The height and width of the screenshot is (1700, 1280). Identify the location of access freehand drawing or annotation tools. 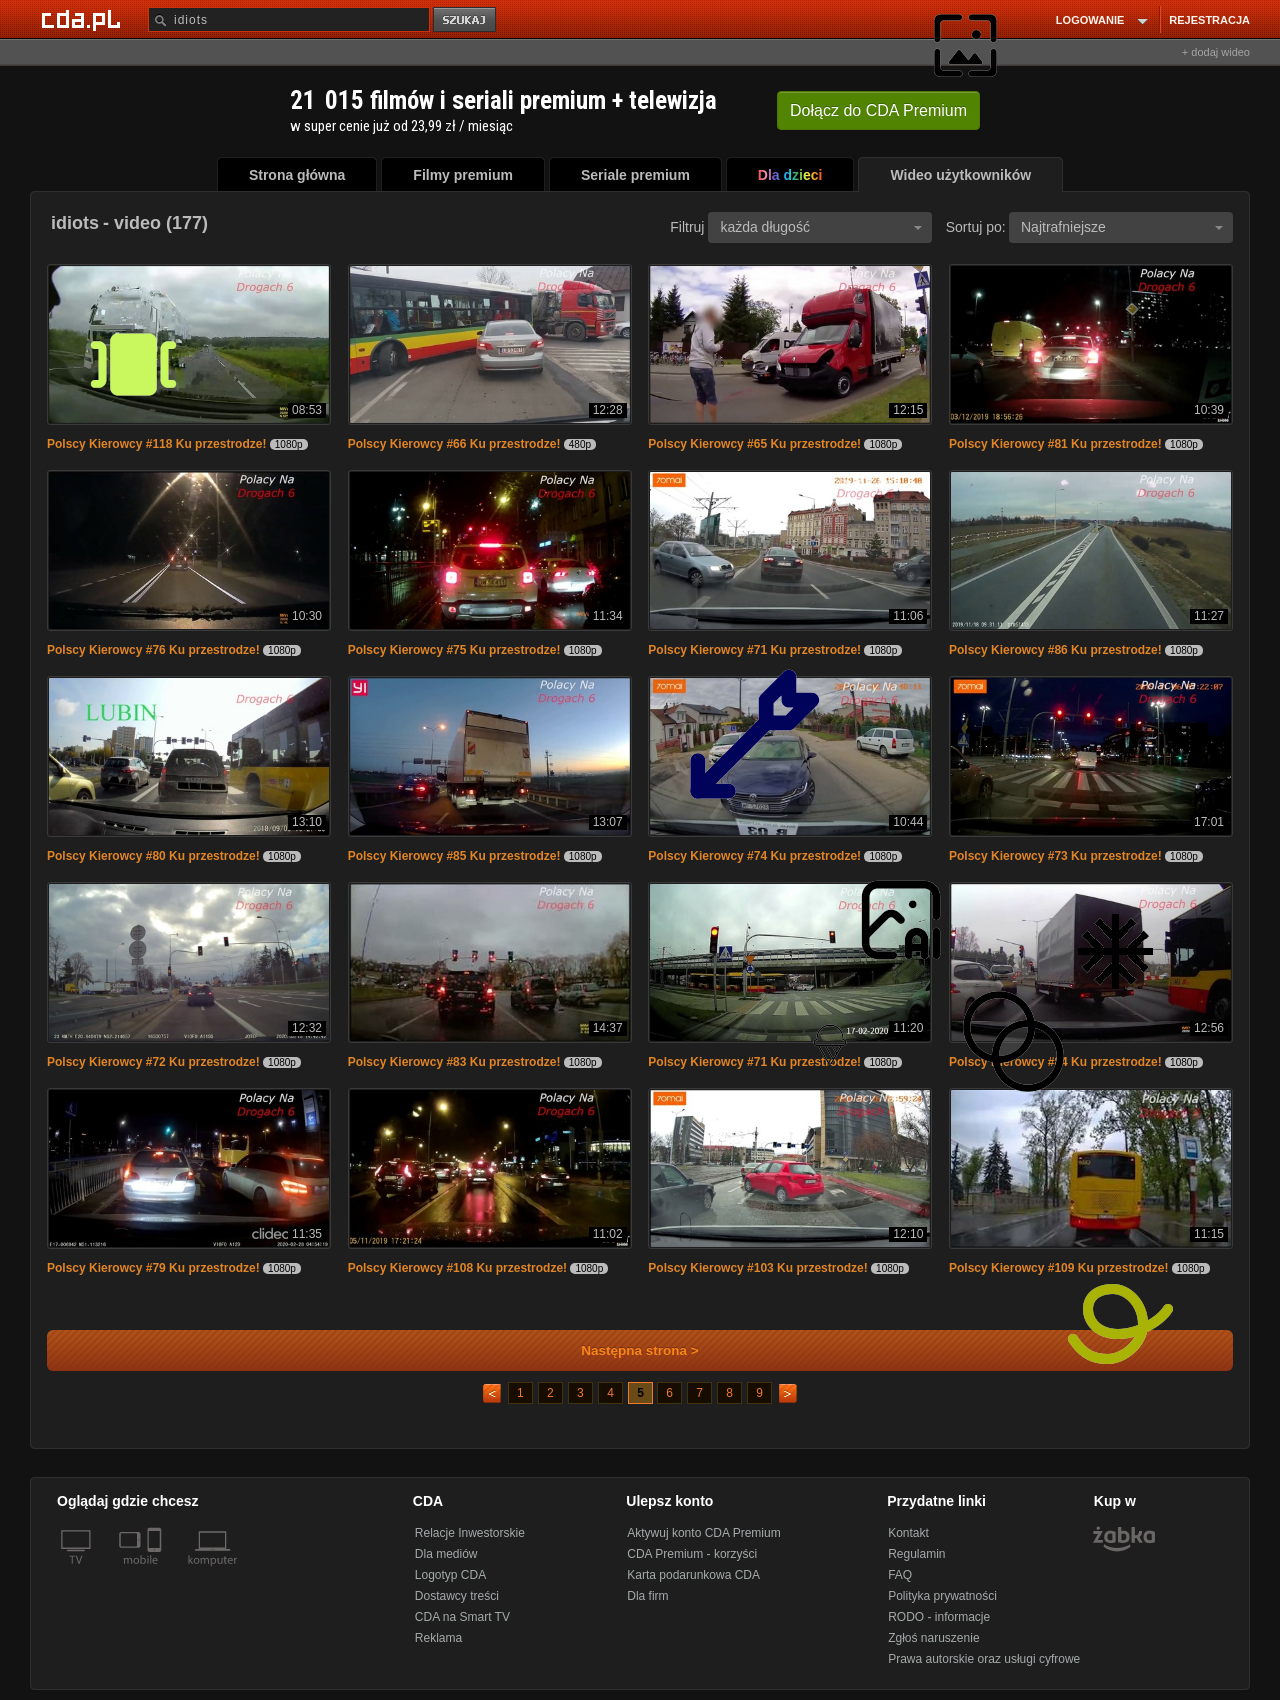
(1118, 1324).